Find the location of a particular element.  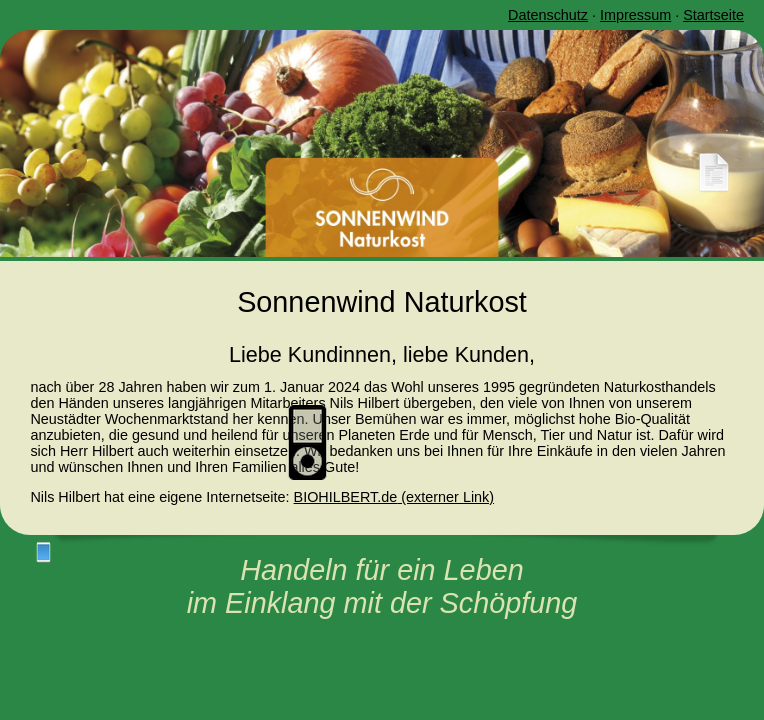

iPod Nano device in sidebar is located at coordinates (307, 442).